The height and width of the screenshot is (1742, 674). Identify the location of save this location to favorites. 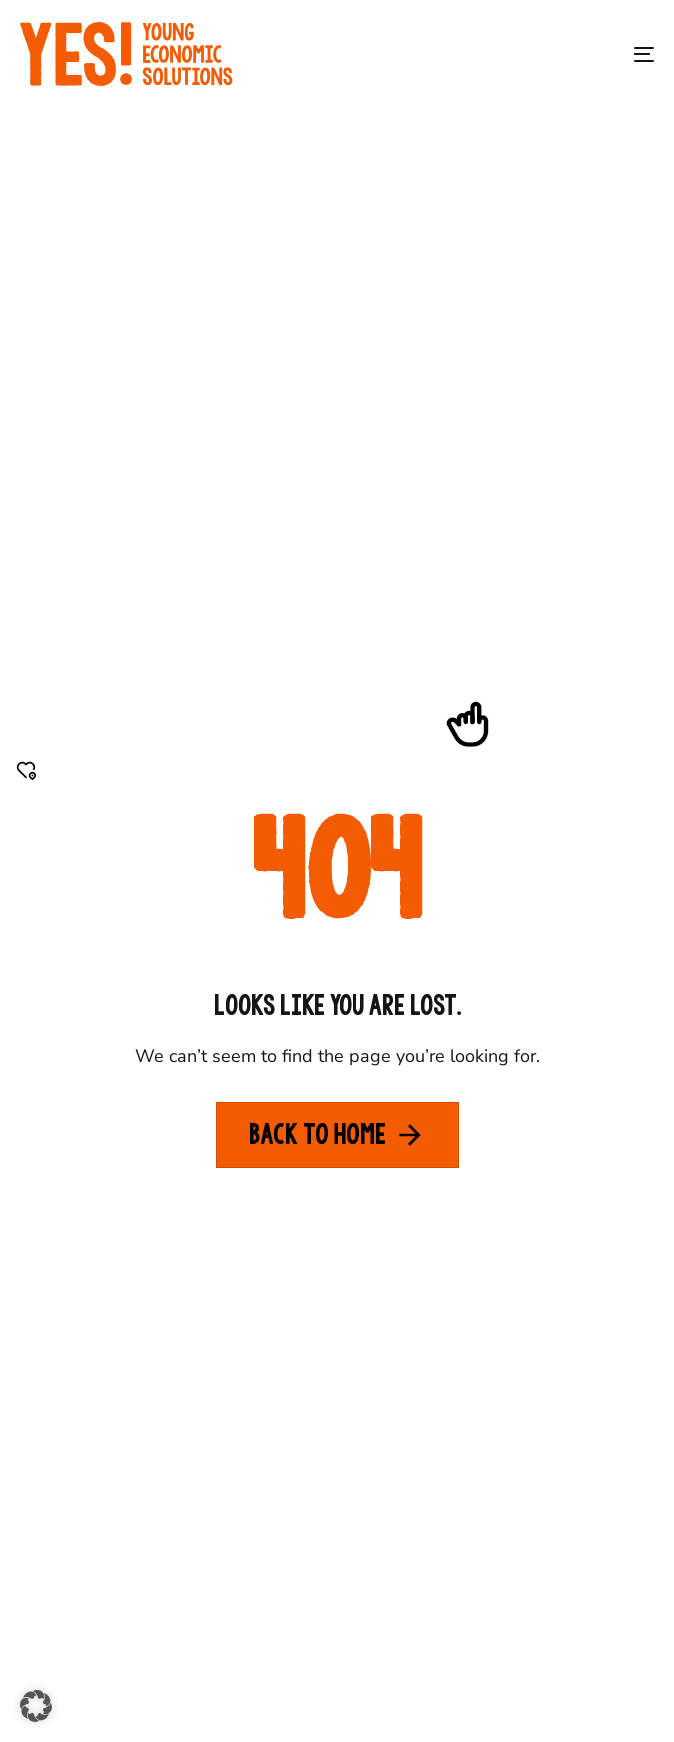
(26, 770).